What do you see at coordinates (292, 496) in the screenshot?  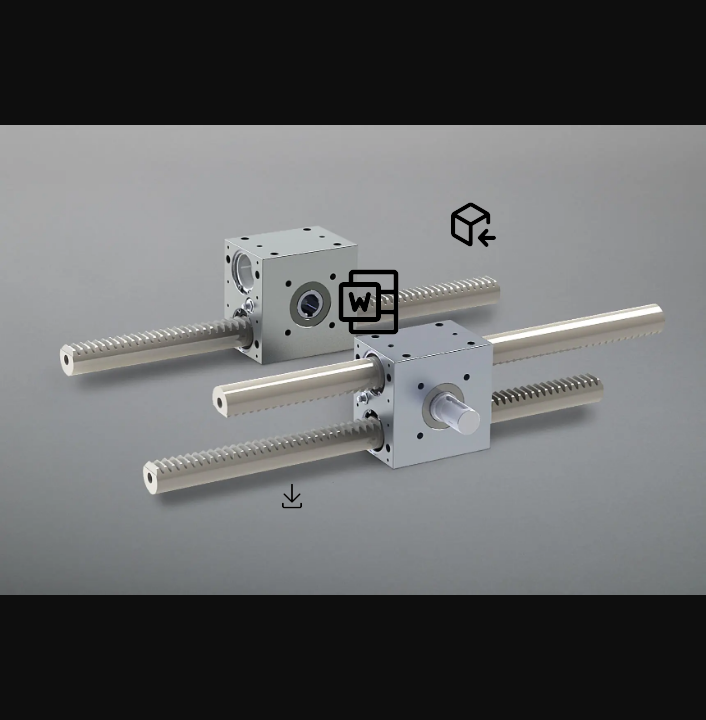 I see `download a file or content` at bounding box center [292, 496].